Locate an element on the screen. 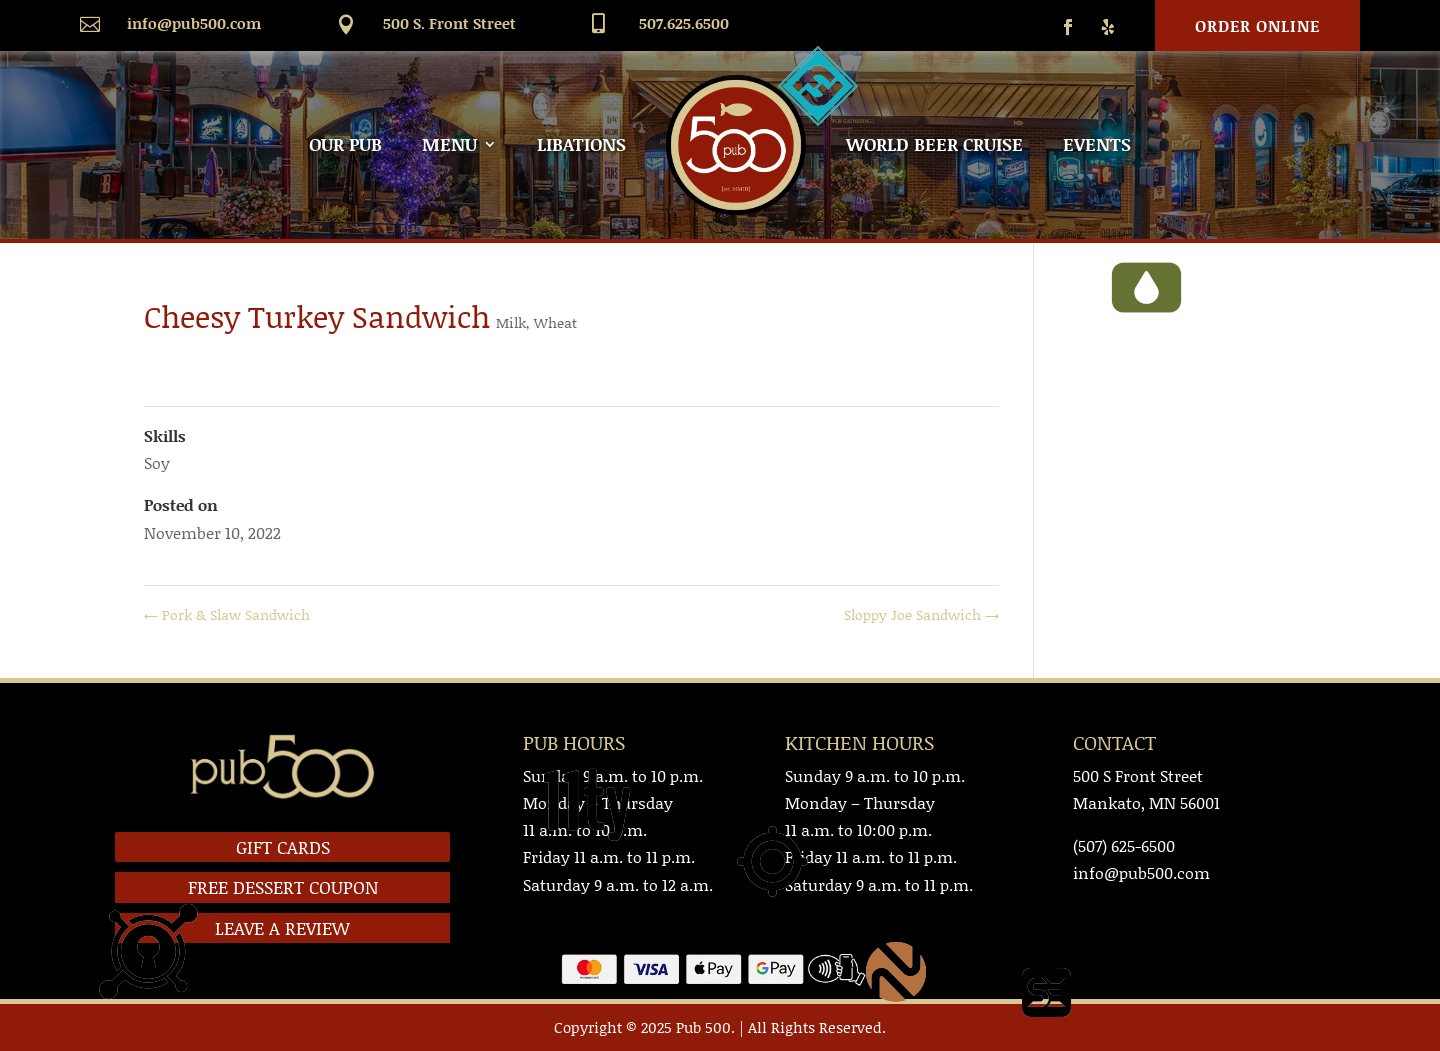  open Subtitle Edit application is located at coordinates (1046, 992).